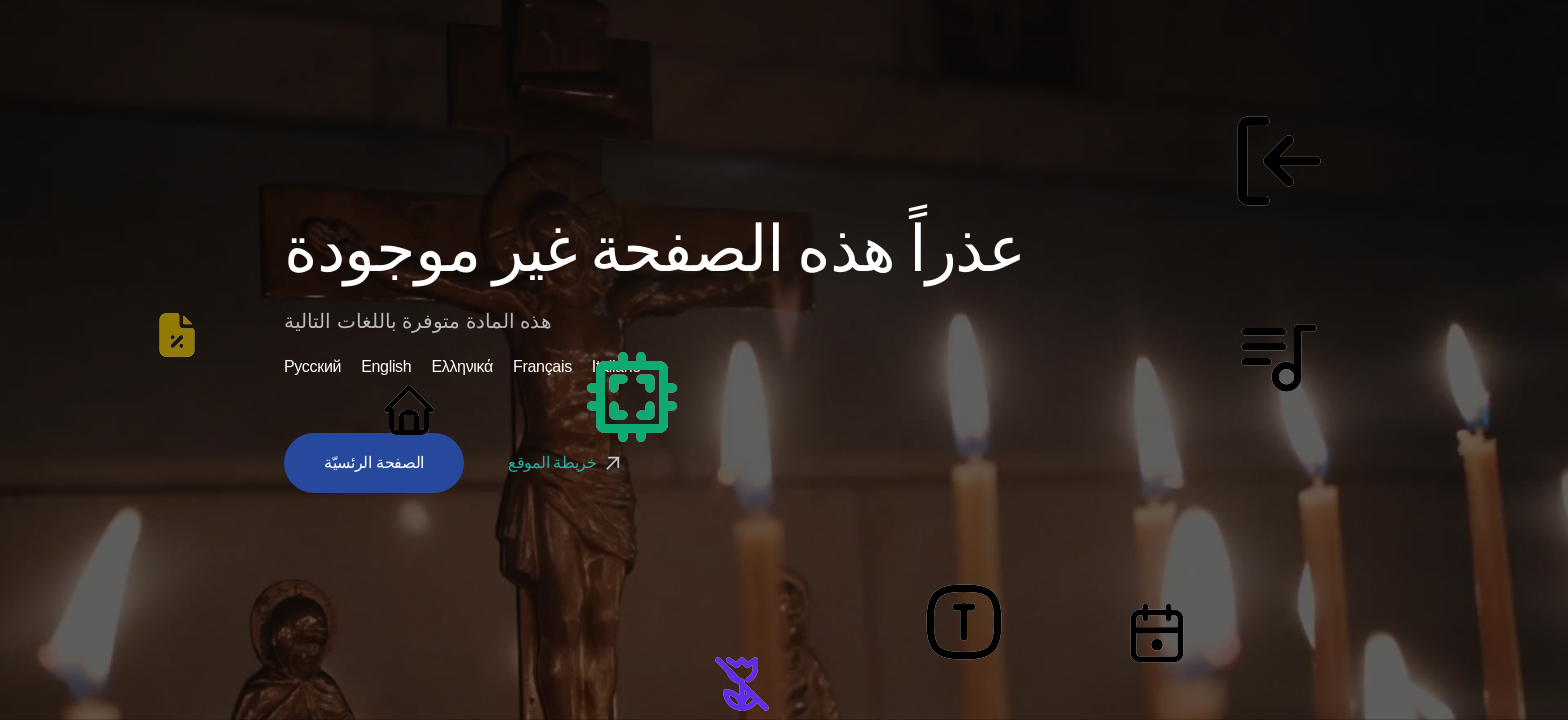 The image size is (1568, 720). What do you see at coordinates (177, 335) in the screenshot?
I see `view document with percentage or discount details` at bounding box center [177, 335].